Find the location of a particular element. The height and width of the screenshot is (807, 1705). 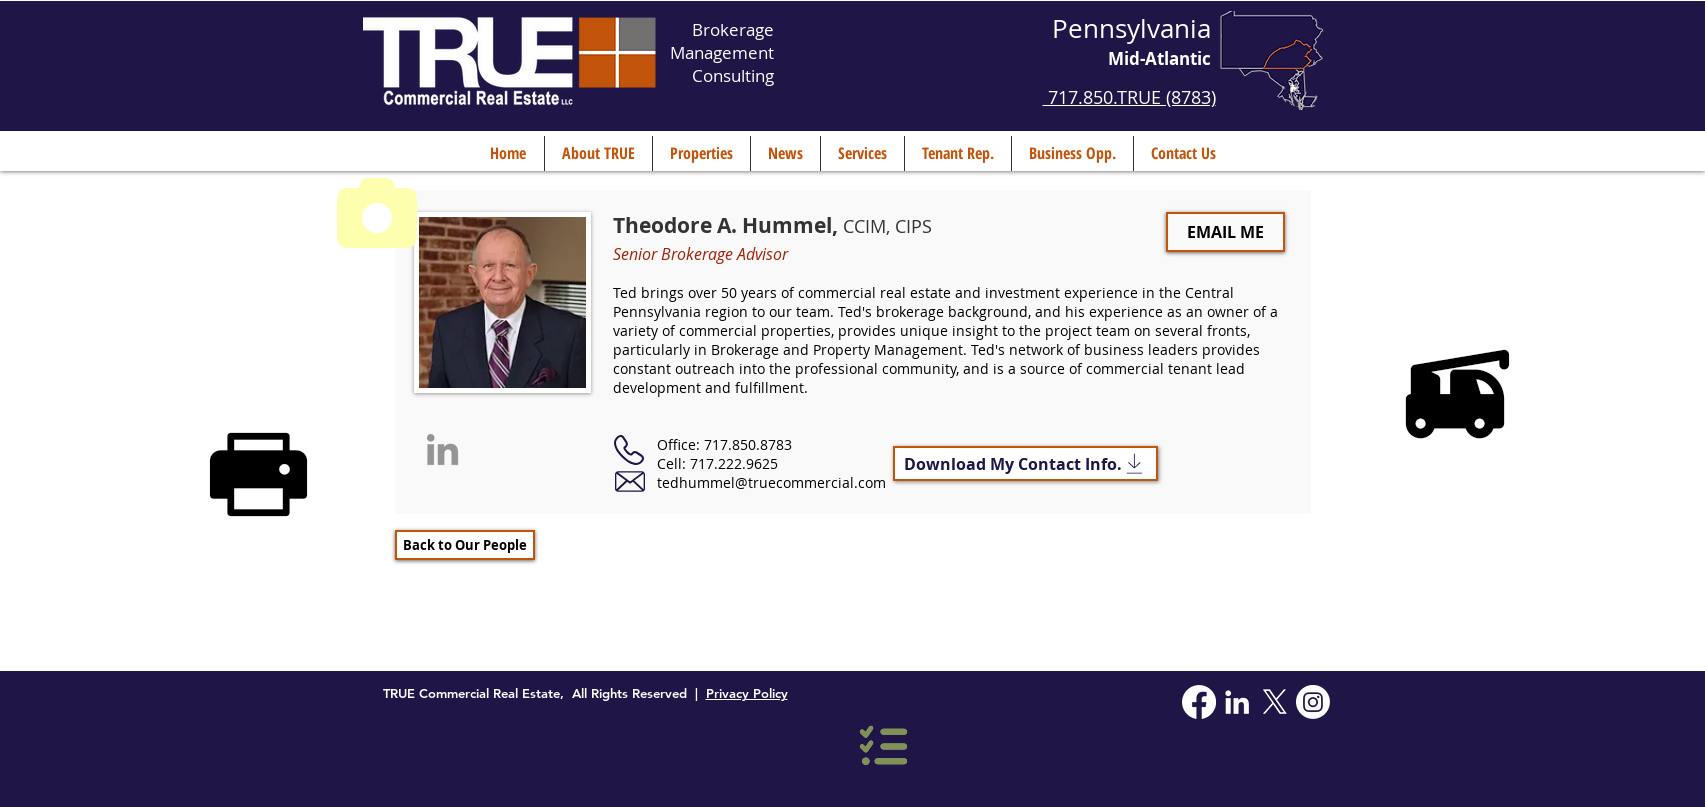

take a photo is located at coordinates (377, 213).